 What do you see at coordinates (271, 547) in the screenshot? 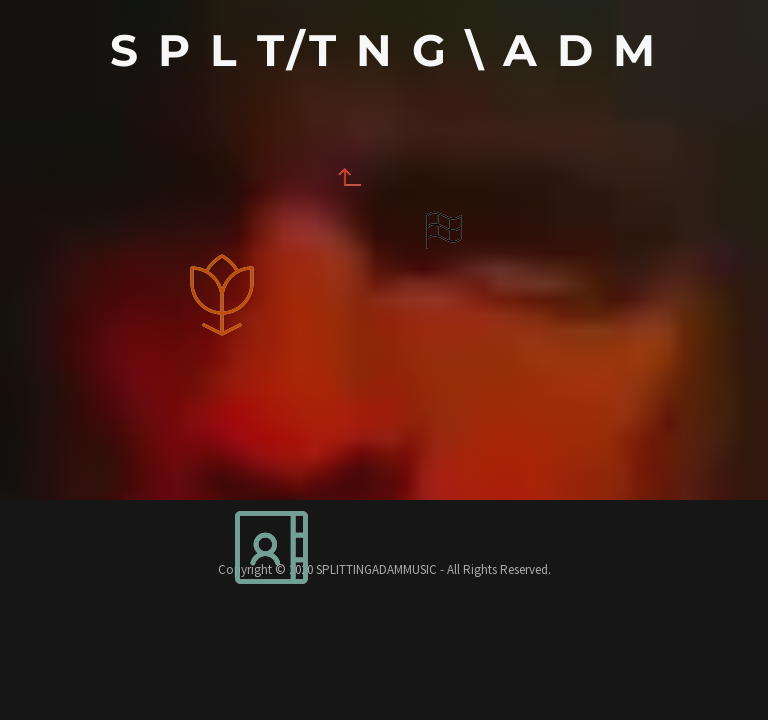
I see `open your contacts or address book` at bounding box center [271, 547].